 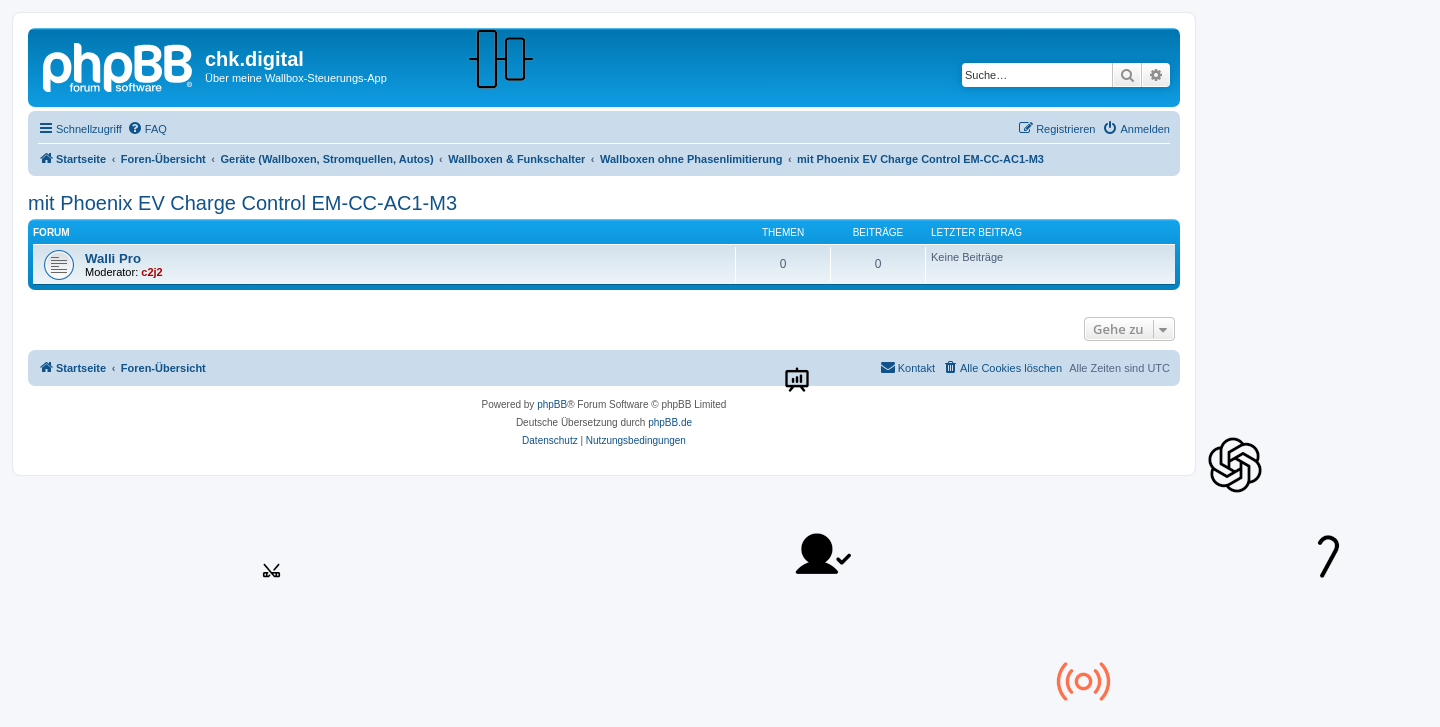 What do you see at coordinates (821, 555) in the screenshot?
I see `user verified or approved` at bounding box center [821, 555].